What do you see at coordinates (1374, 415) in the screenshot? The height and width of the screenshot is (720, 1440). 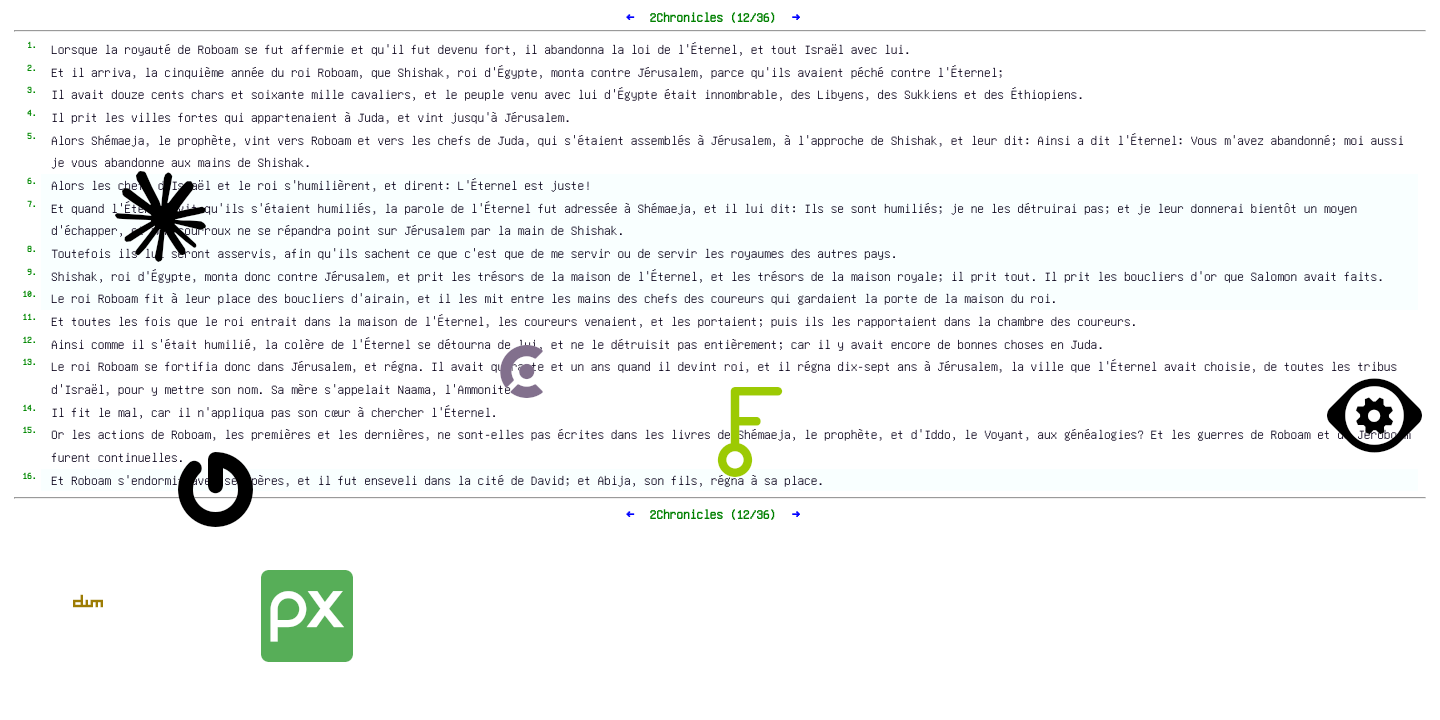 I see `phabricator code review and project management platform logo` at bounding box center [1374, 415].